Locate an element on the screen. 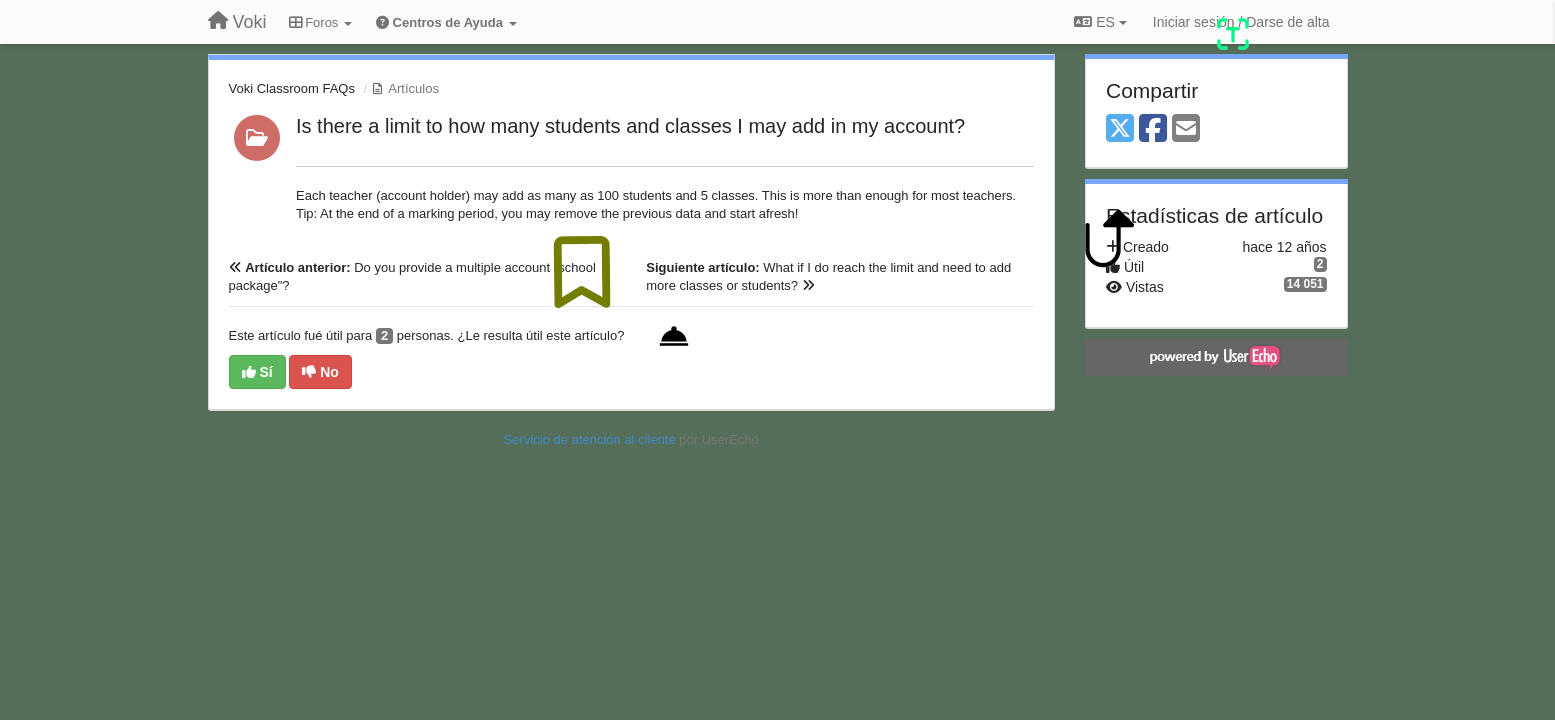  redo or repeat last action is located at coordinates (1107, 238).